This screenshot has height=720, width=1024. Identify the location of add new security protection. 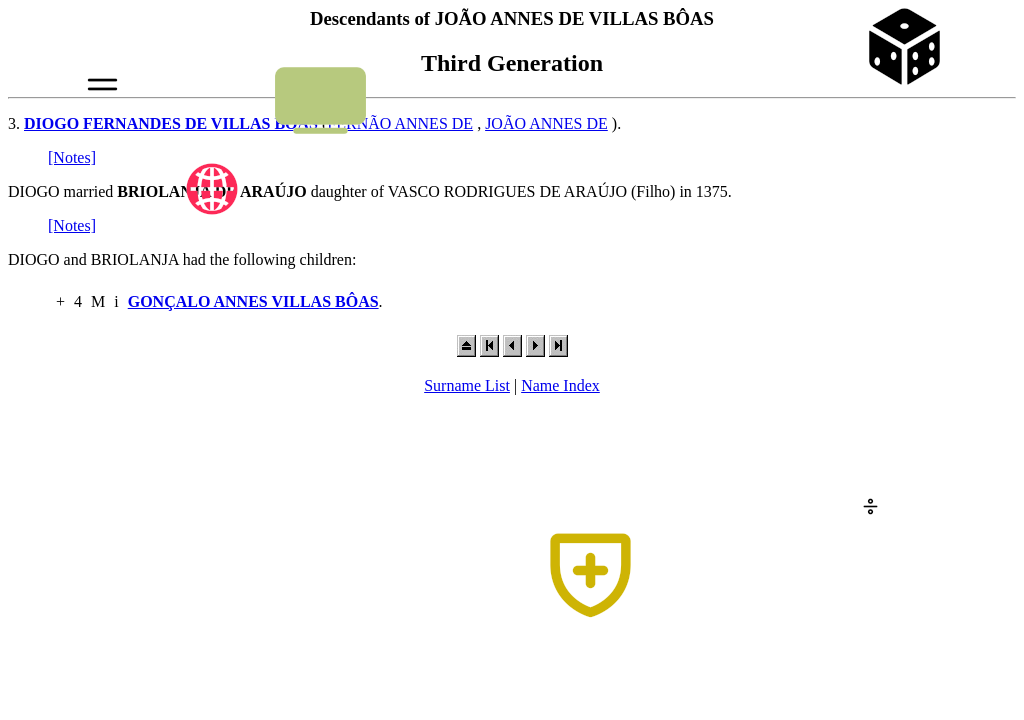
(590, 570).